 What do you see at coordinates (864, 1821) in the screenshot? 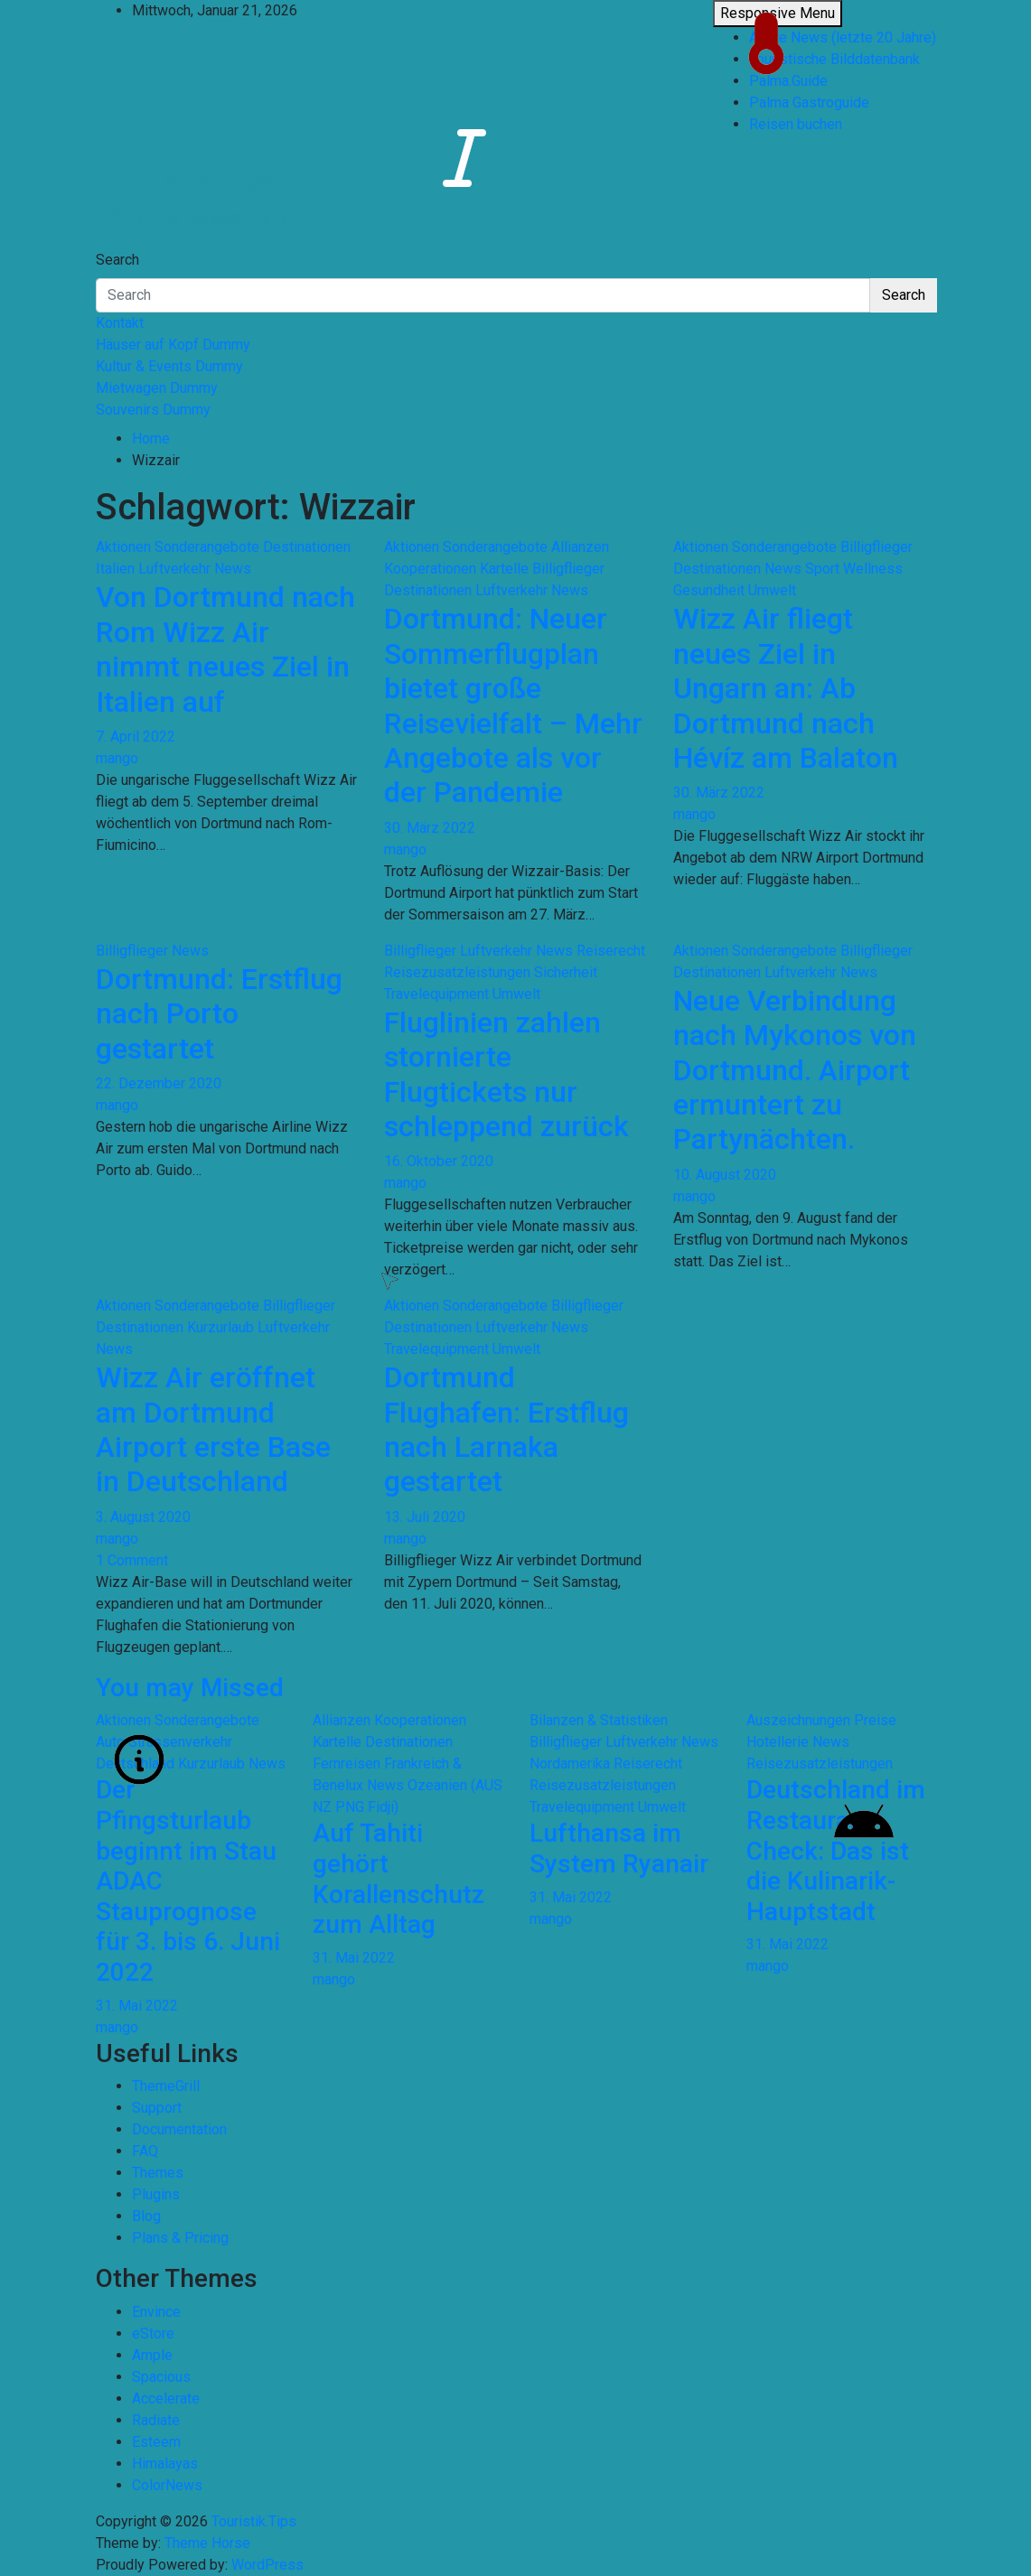
I see `android operating system logo` at bounding box center [864, 1821].